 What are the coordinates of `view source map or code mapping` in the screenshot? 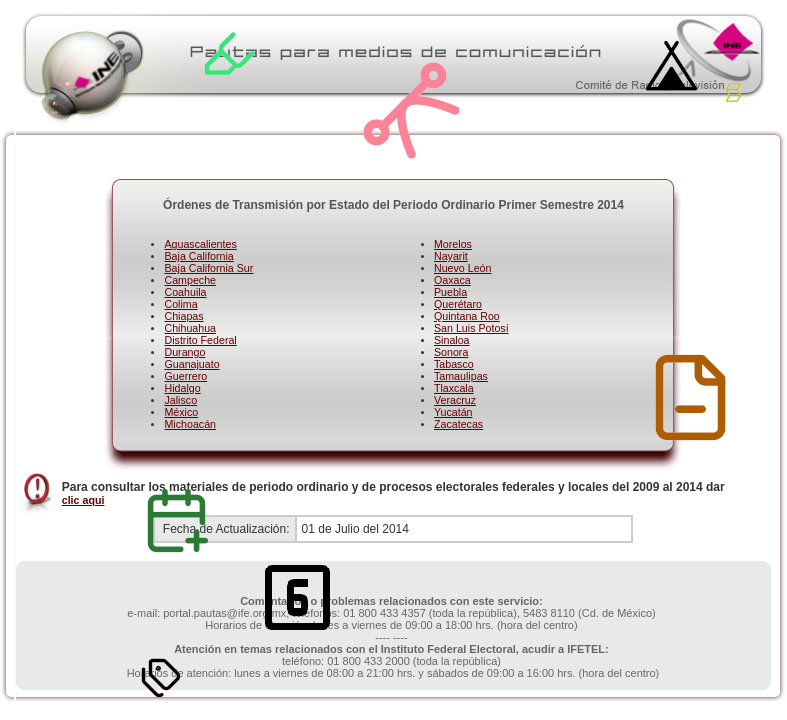 It's located at (733, 92).